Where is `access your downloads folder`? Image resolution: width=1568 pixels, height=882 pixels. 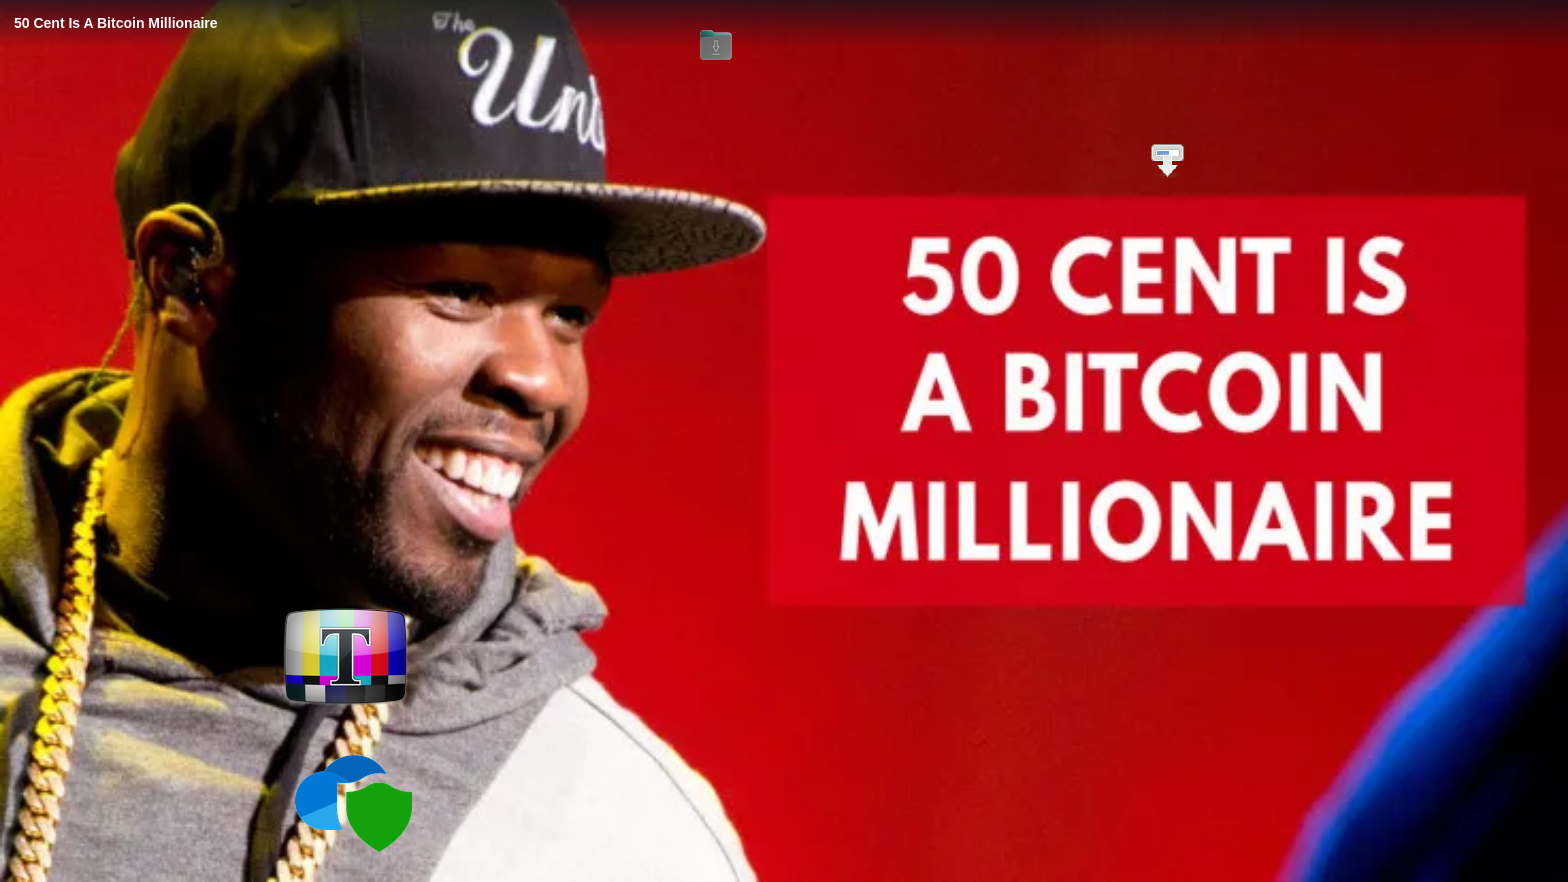
access your downloads folder is located at coordinates (1167, 160).